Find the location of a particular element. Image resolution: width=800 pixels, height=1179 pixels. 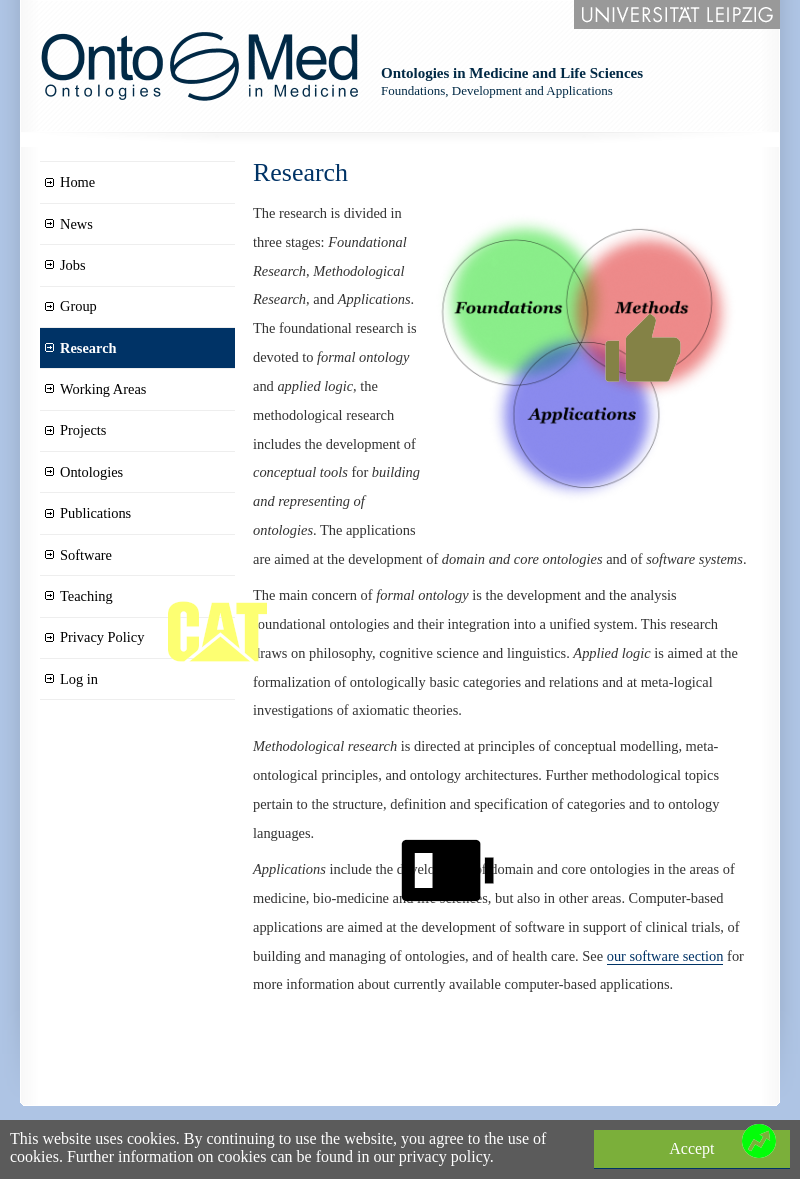

like or upvote content is located at coordinates (643, 351).